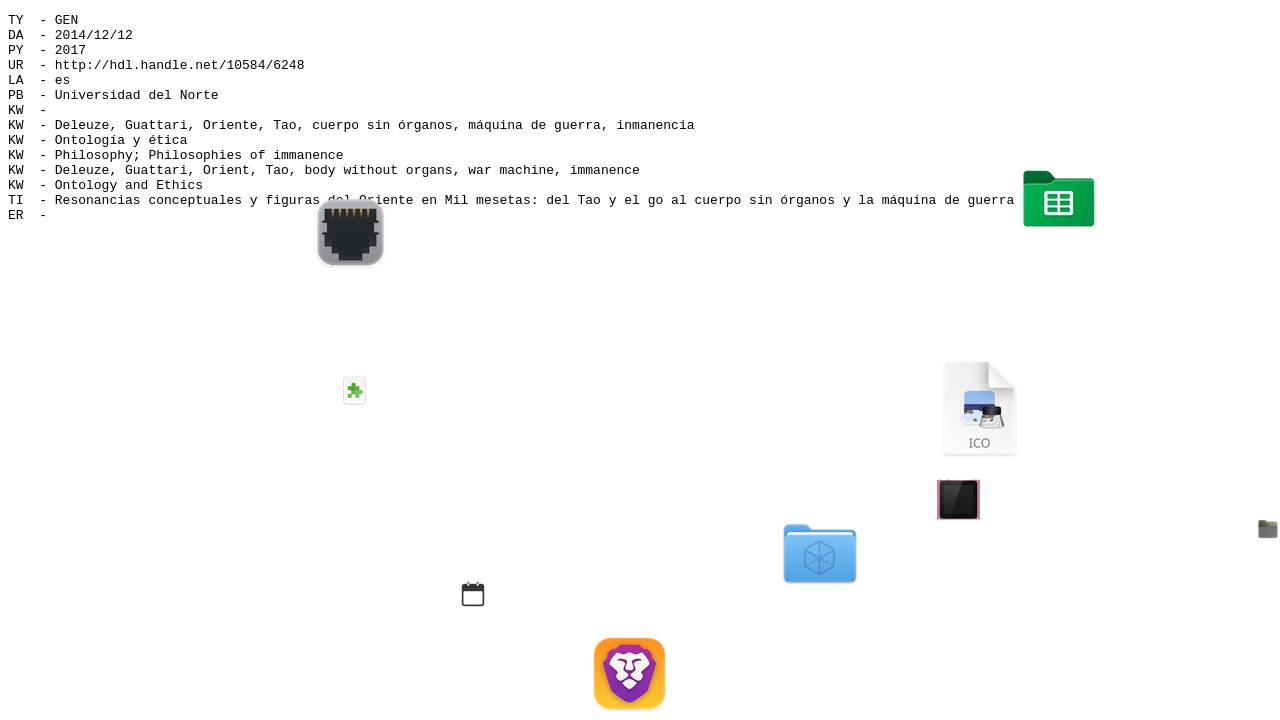 The width and height of the screenshot is (1280, 720). Describe the element at coordinates (629, 673) in the screenshot. I see `launch brave nightly browser` at that location.